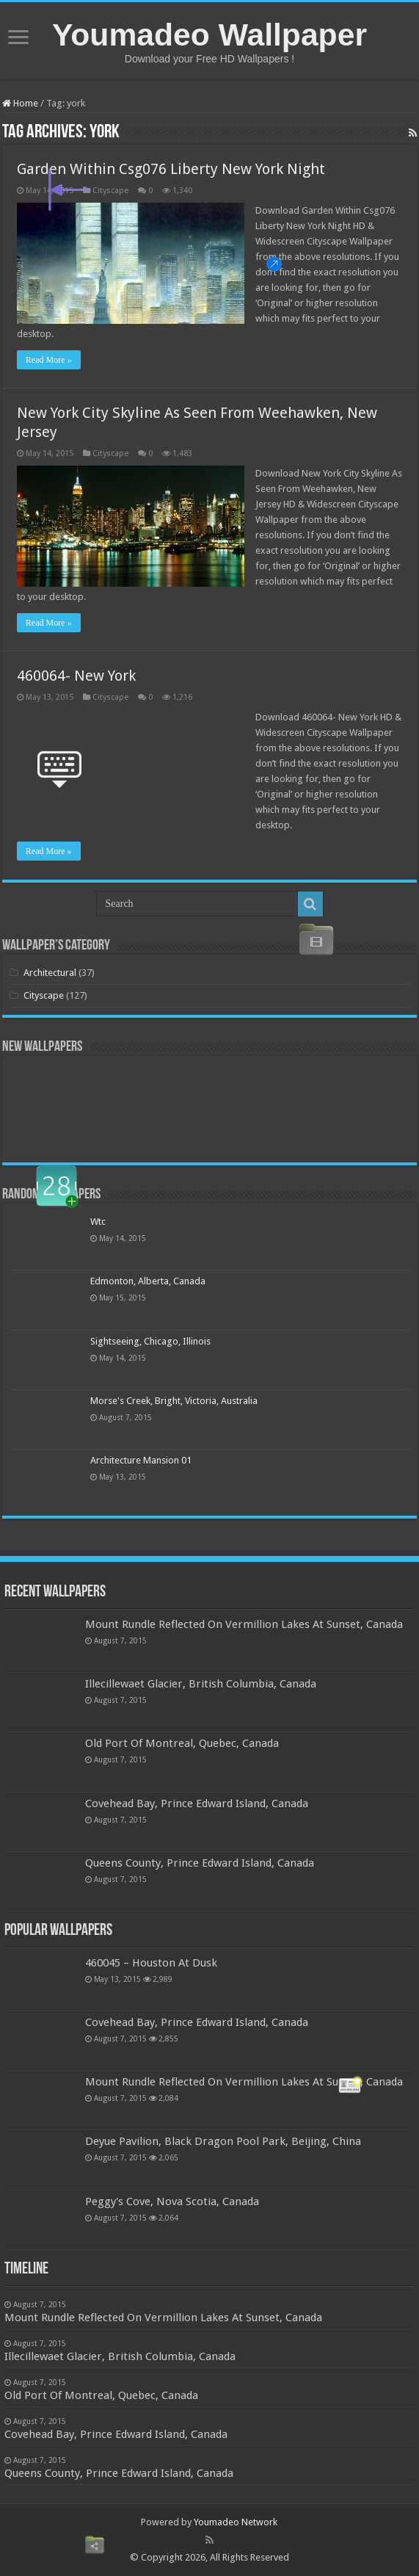  What do you see at coordinates (316, 939) in the screenshot?
I see `open your videos folder` at bounding box center [316, 939].